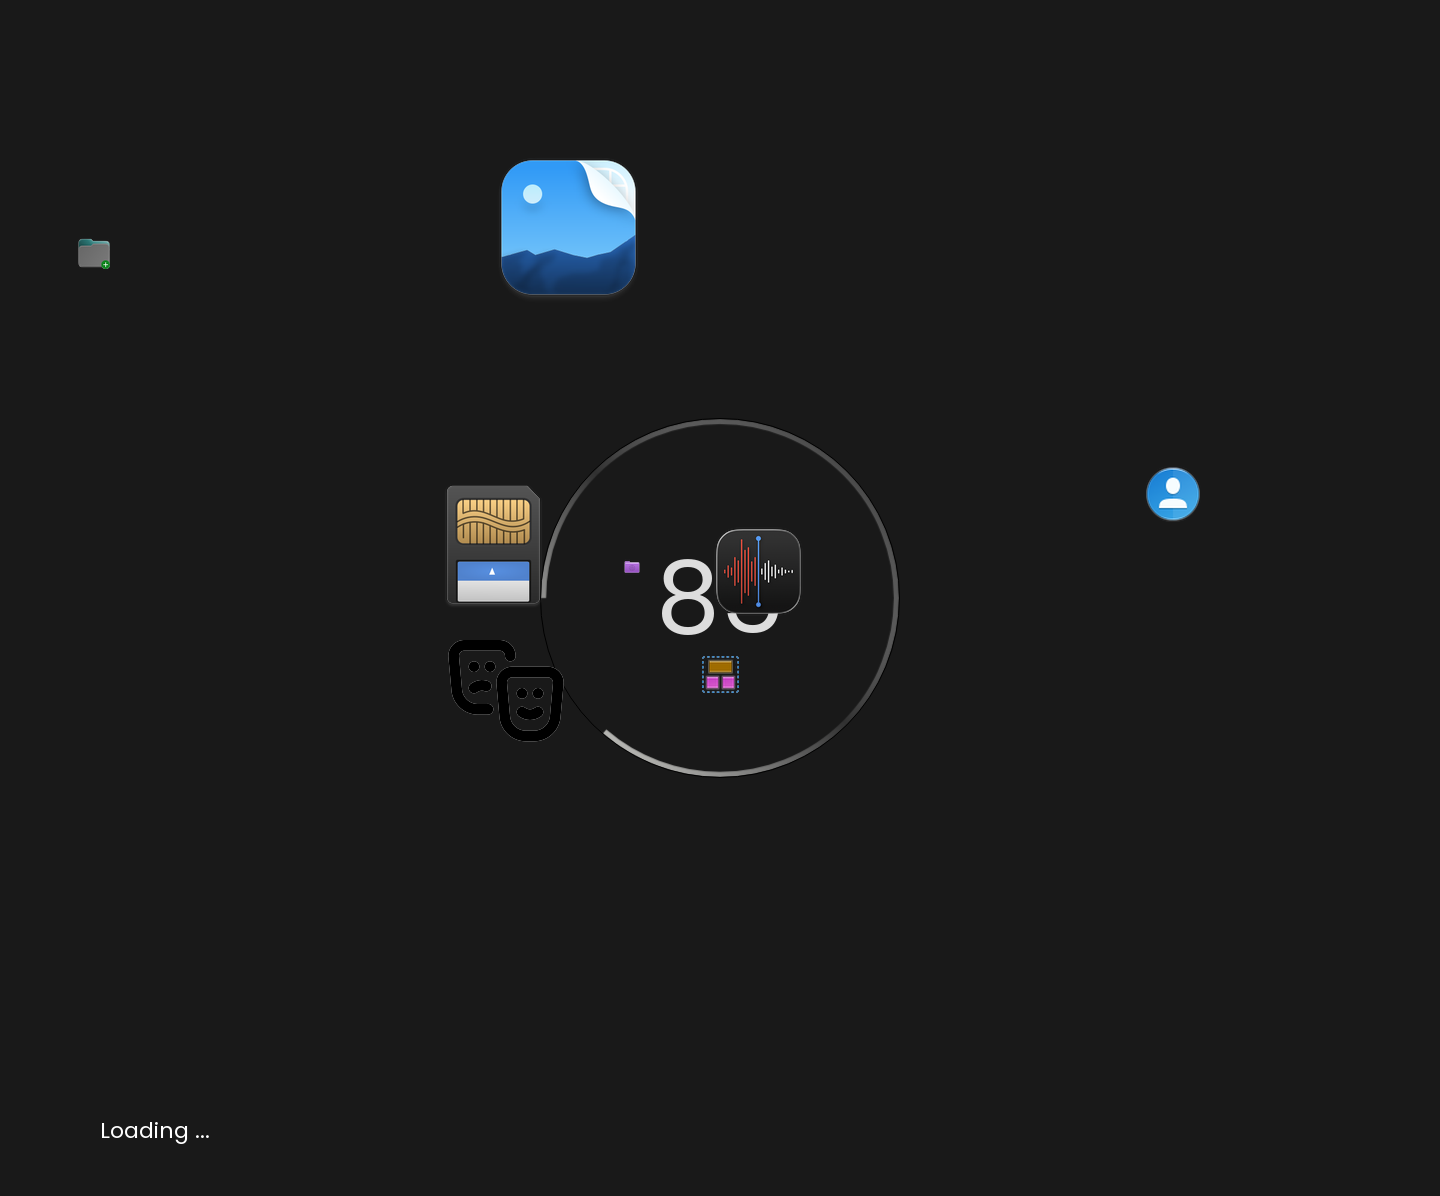 The height and width of the screenshot is (1196, 1440). Describe the element at coordinates (94, 253) in the screenshot. I see `create a new folder` at that location.